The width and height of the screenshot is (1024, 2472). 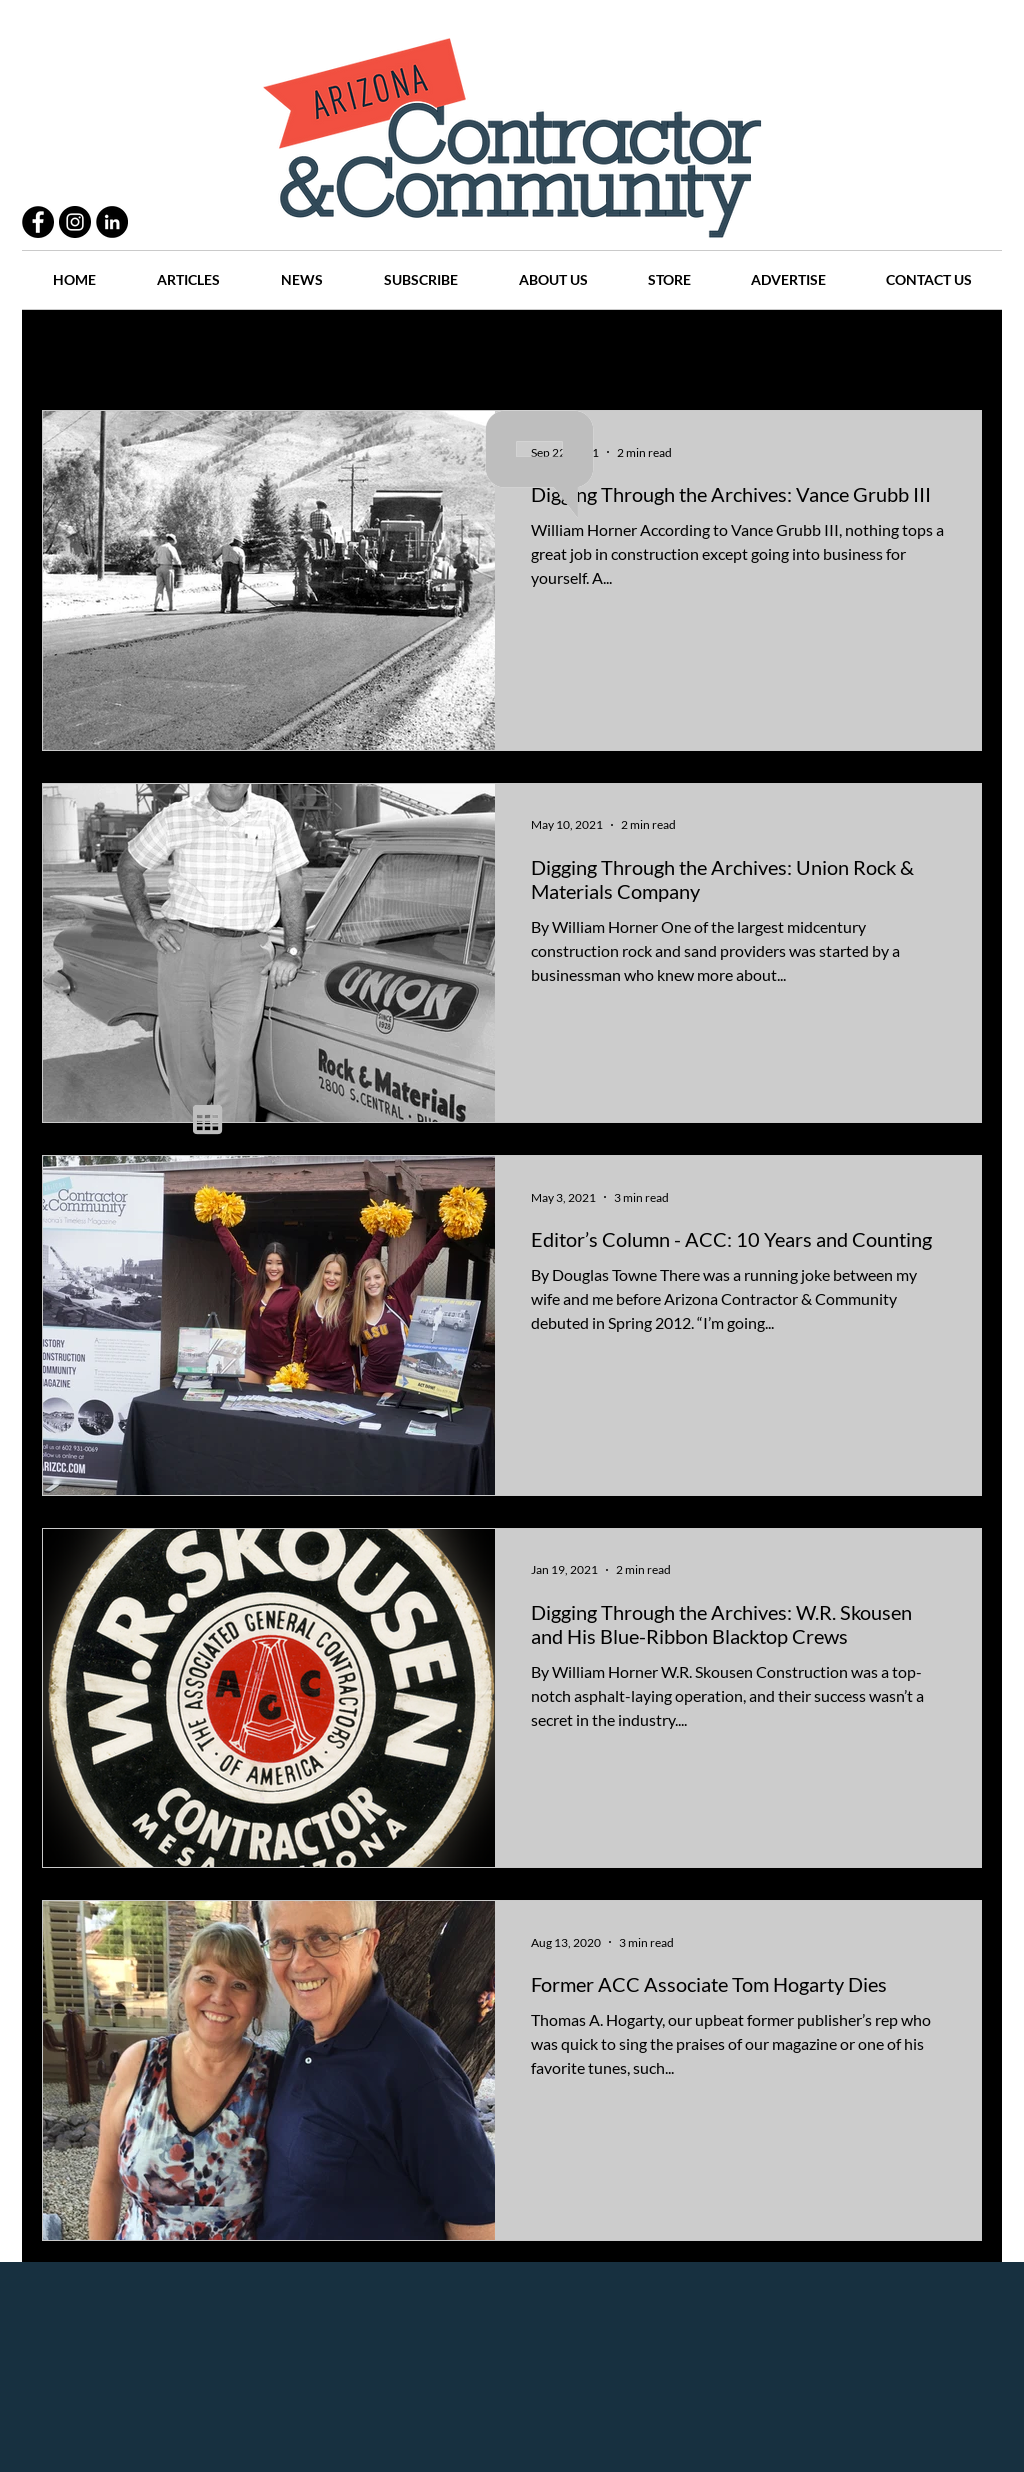 What do you see at coordinates (208, 1120) in the screenshot?
I see `indicates a calendar file type` at bounding box center [208, 1120].